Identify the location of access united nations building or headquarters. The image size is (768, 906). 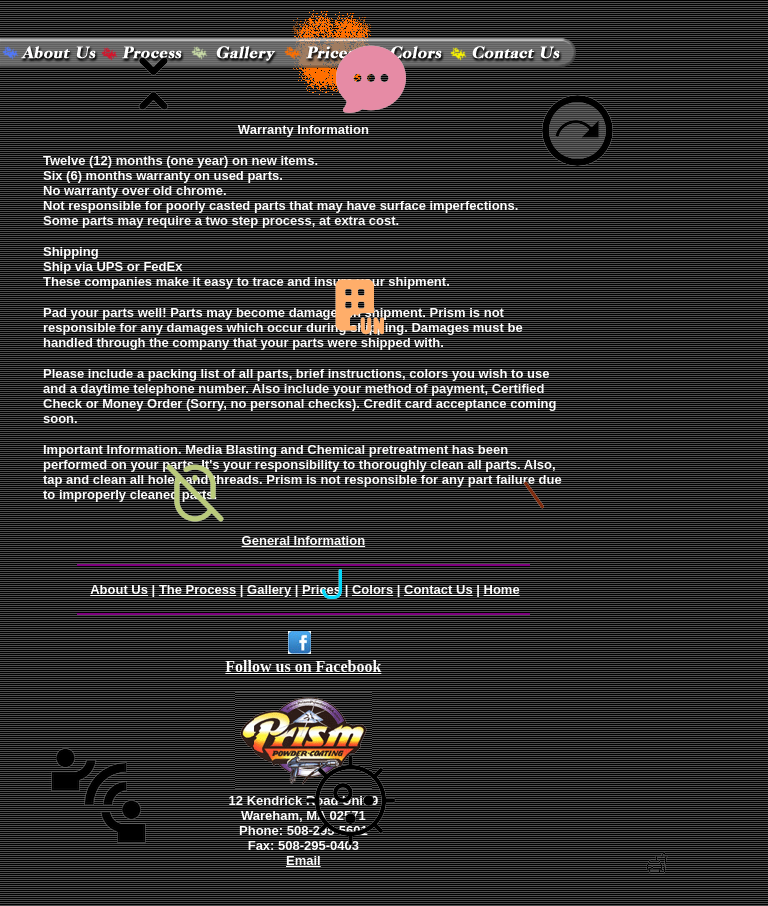
(358, 305).